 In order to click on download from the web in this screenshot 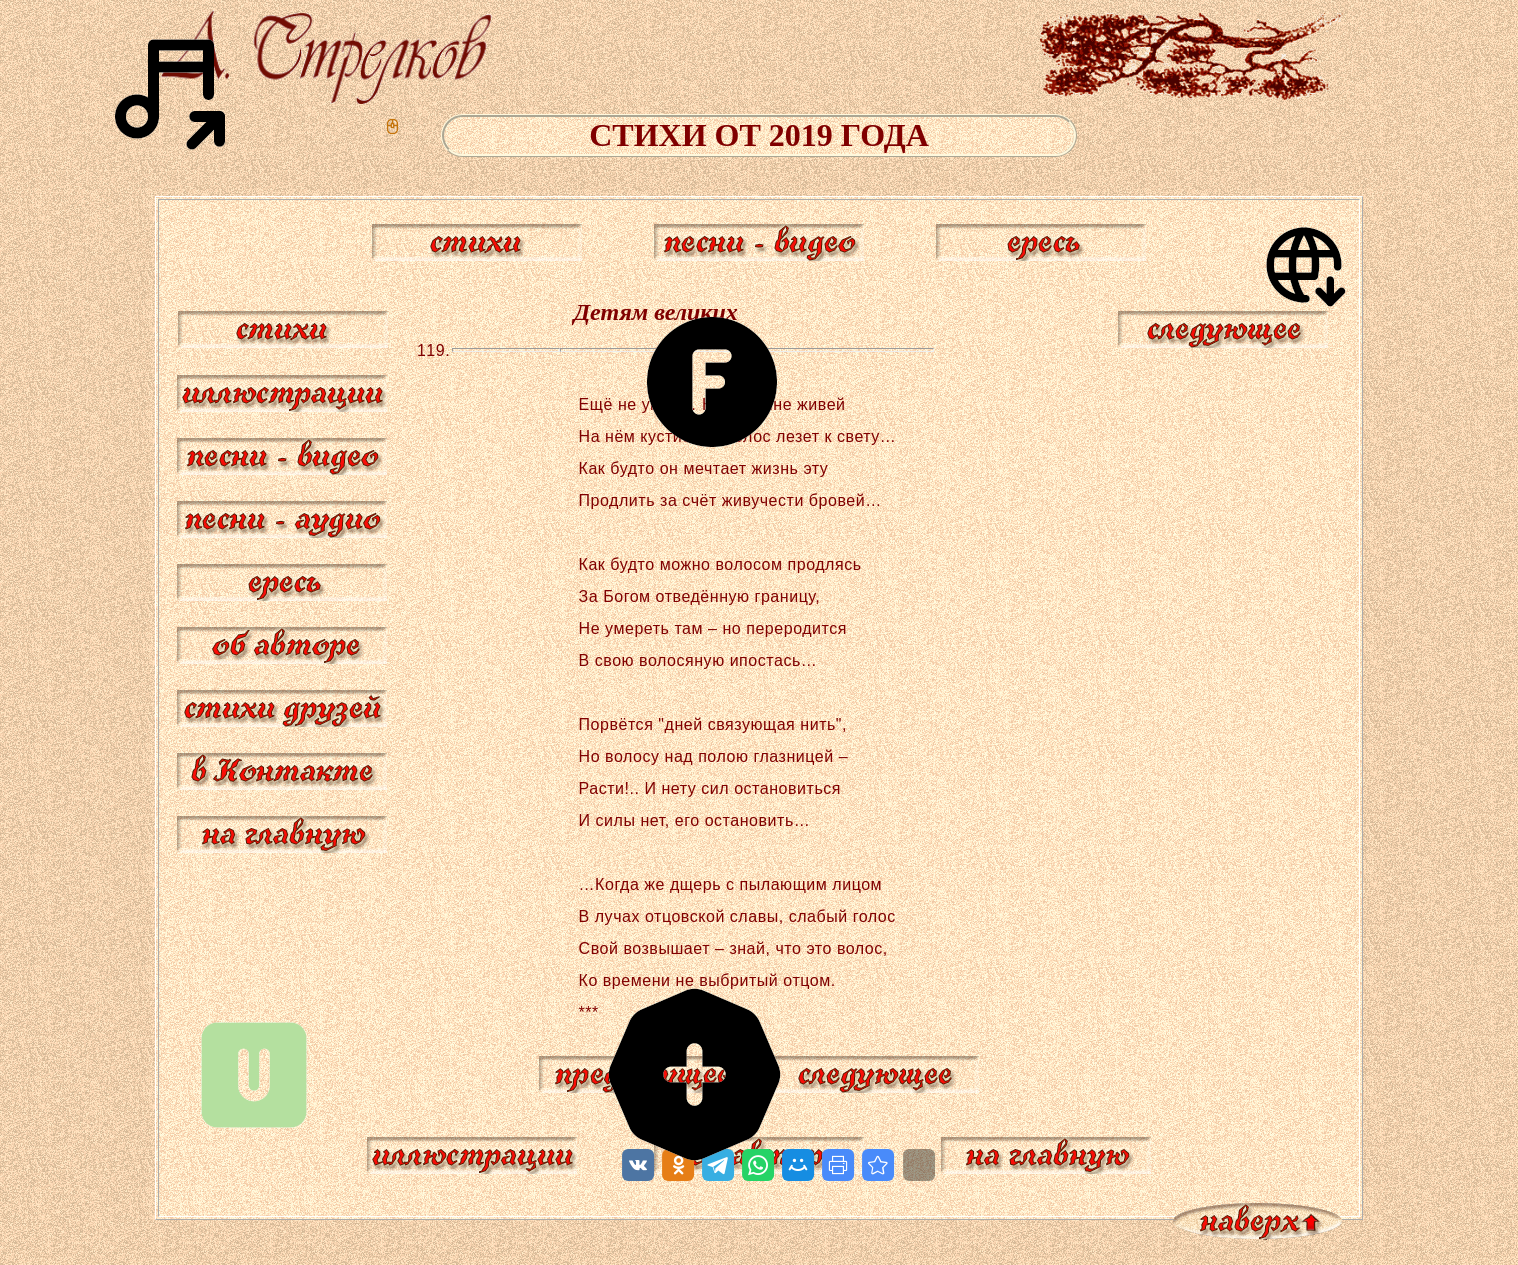, I will do `click(1304, 265)`.